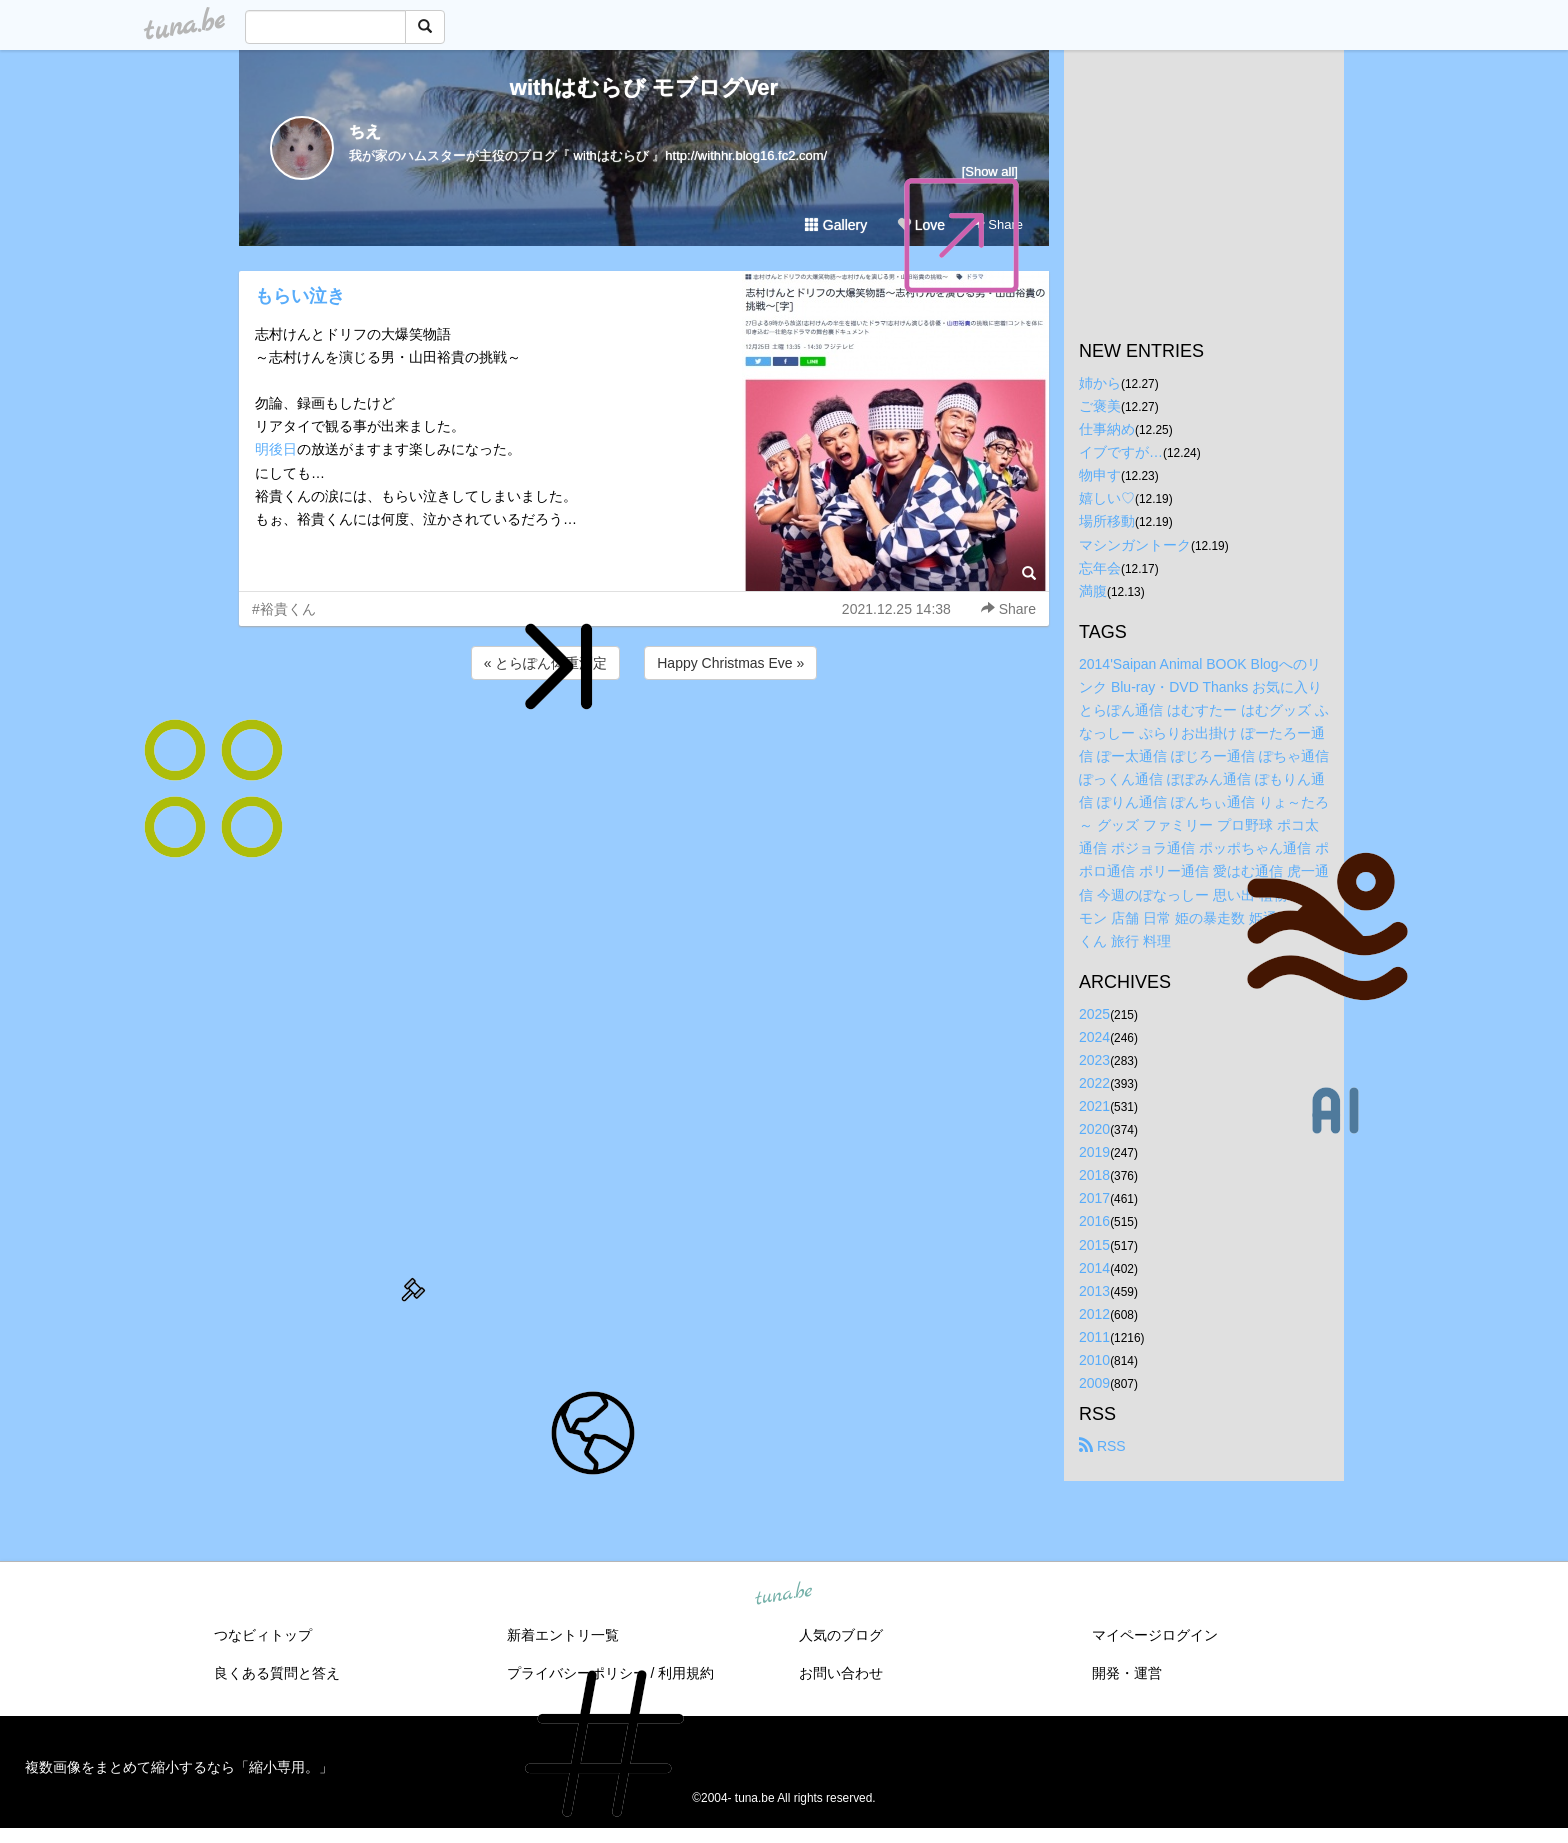  I want to click on view or browse hashtags, so click(604, 1743).